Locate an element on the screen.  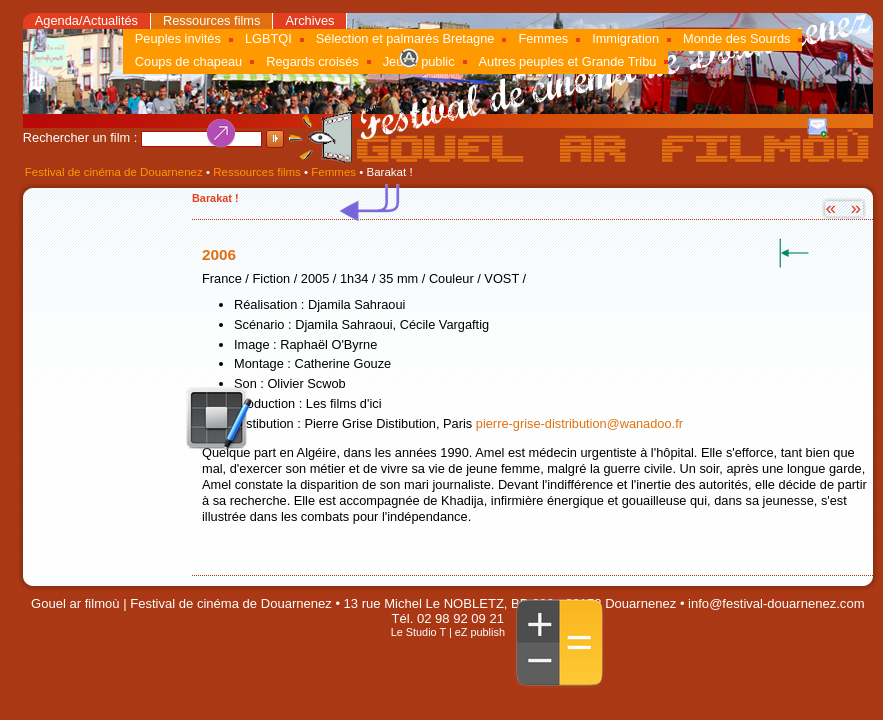
go to the first item in a list or sequence is located at coordinates (794, 253).